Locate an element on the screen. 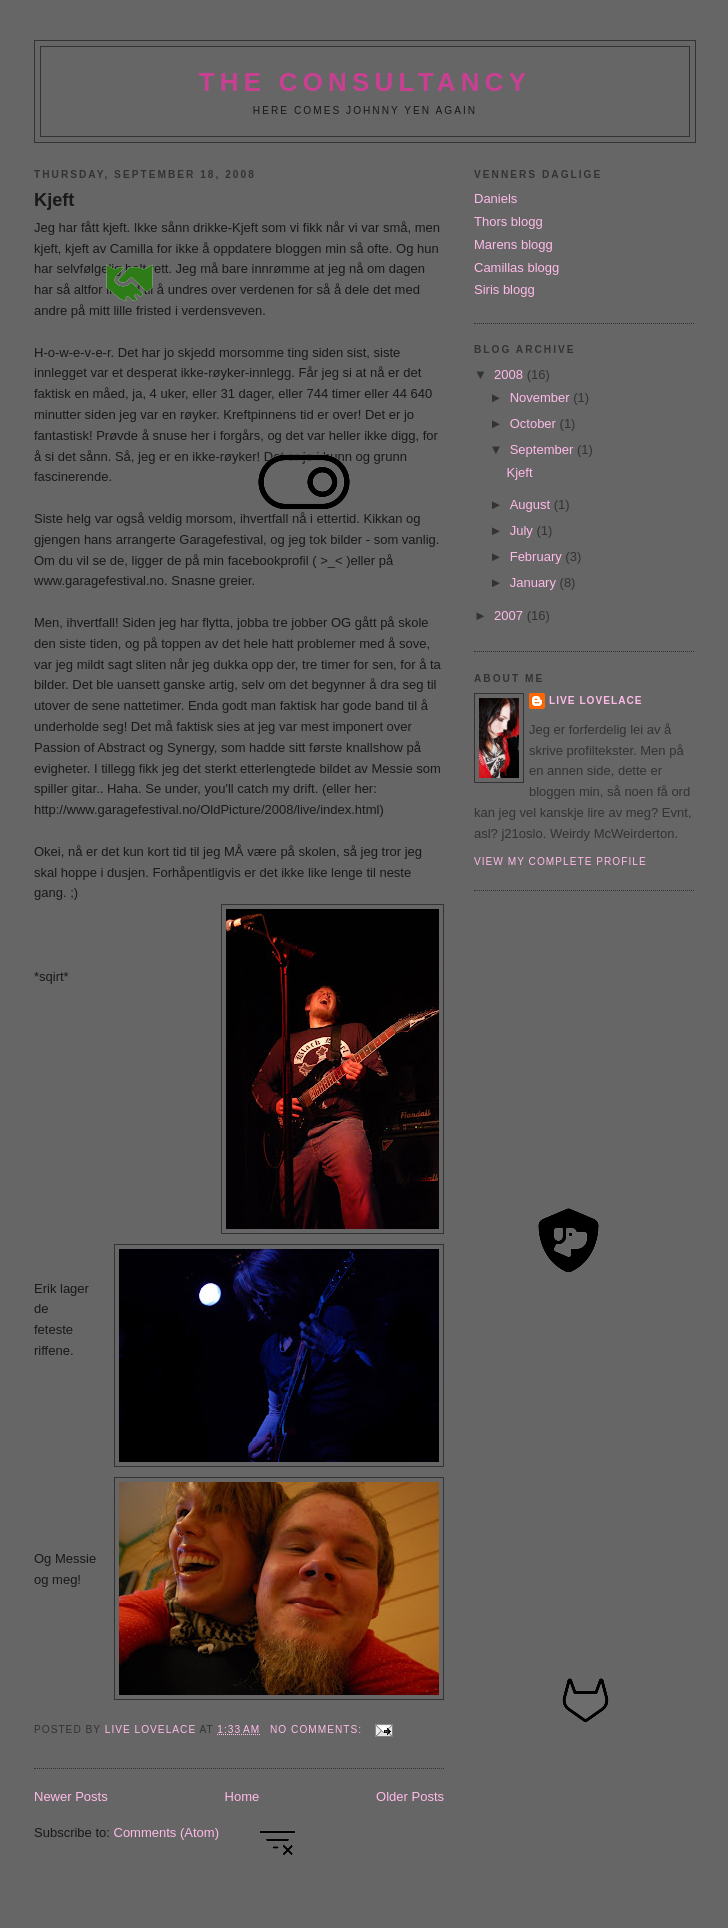  clear all active filters is located at coordinates (277, 1838).